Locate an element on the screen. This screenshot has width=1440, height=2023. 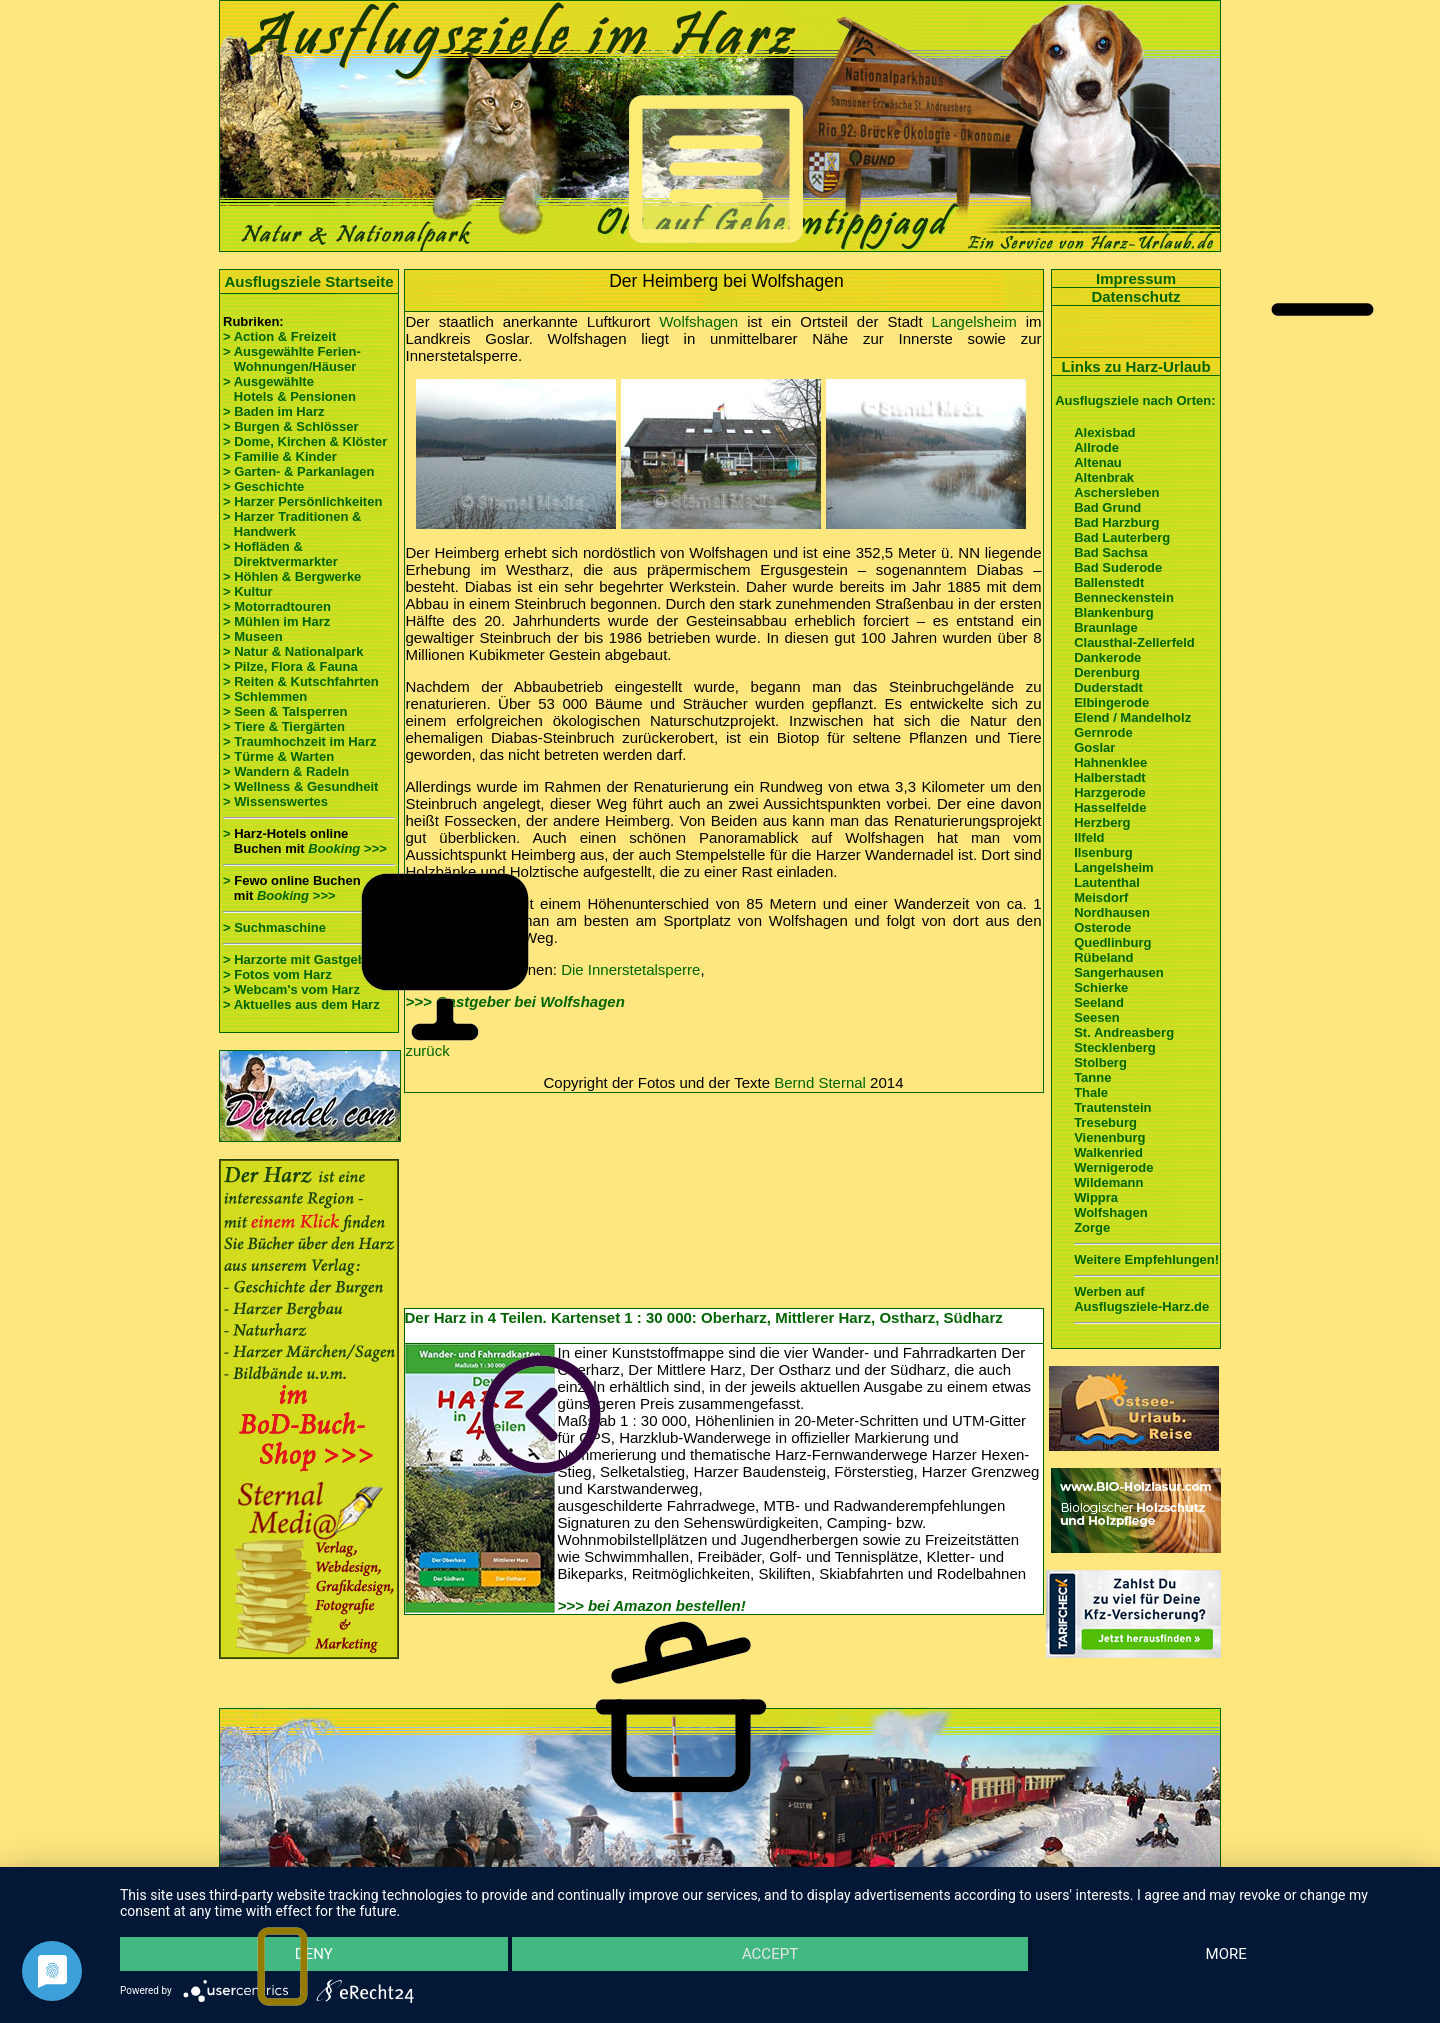
represents a mobile device or smartphone is located at coordinates (282, 1966).